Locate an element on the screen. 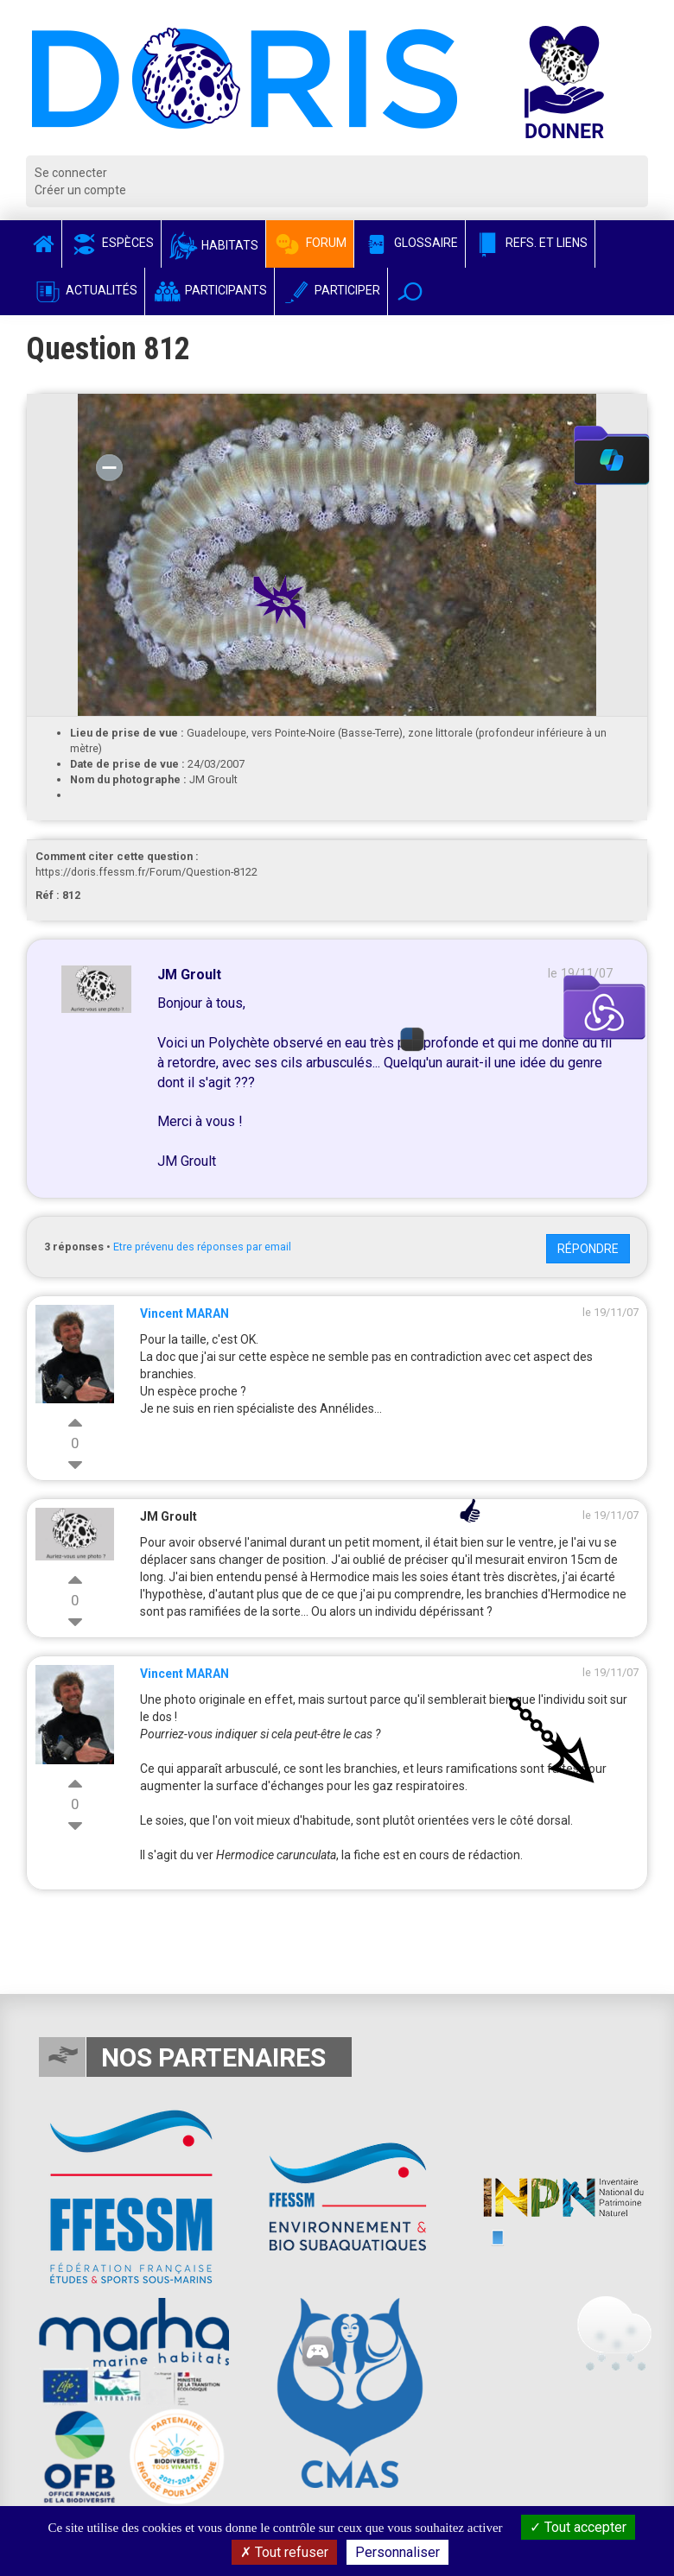 The width and height of the screenshot is (674, 2576). open folder containing Microsoft Copilot files is located at coordinates (611, 457).